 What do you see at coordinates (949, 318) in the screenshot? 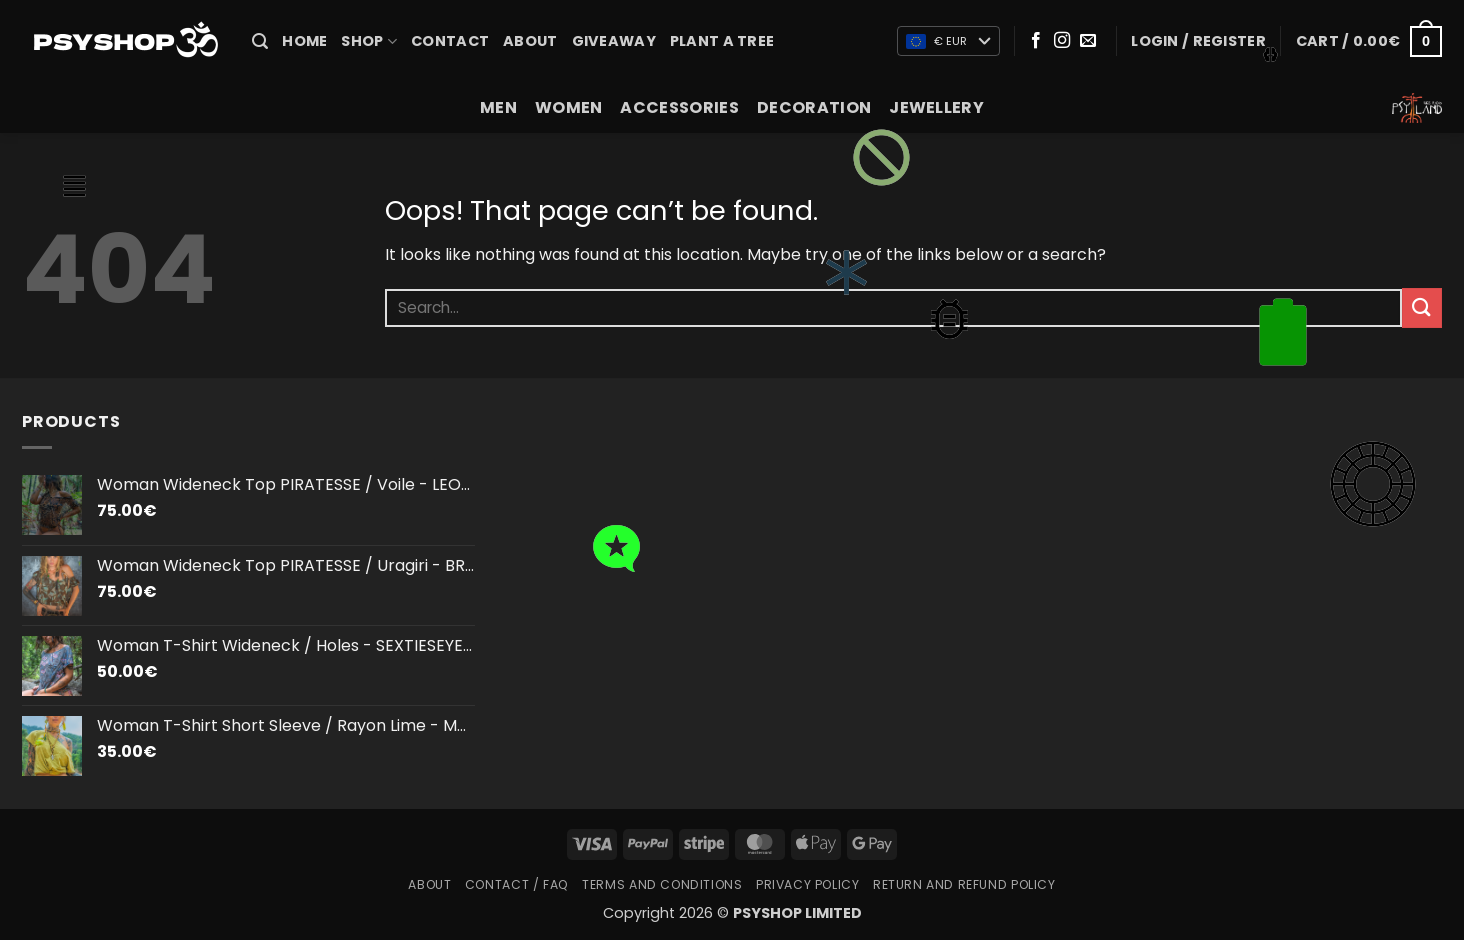
I see `report a bug or software issue` at bounding box center [949, 318].